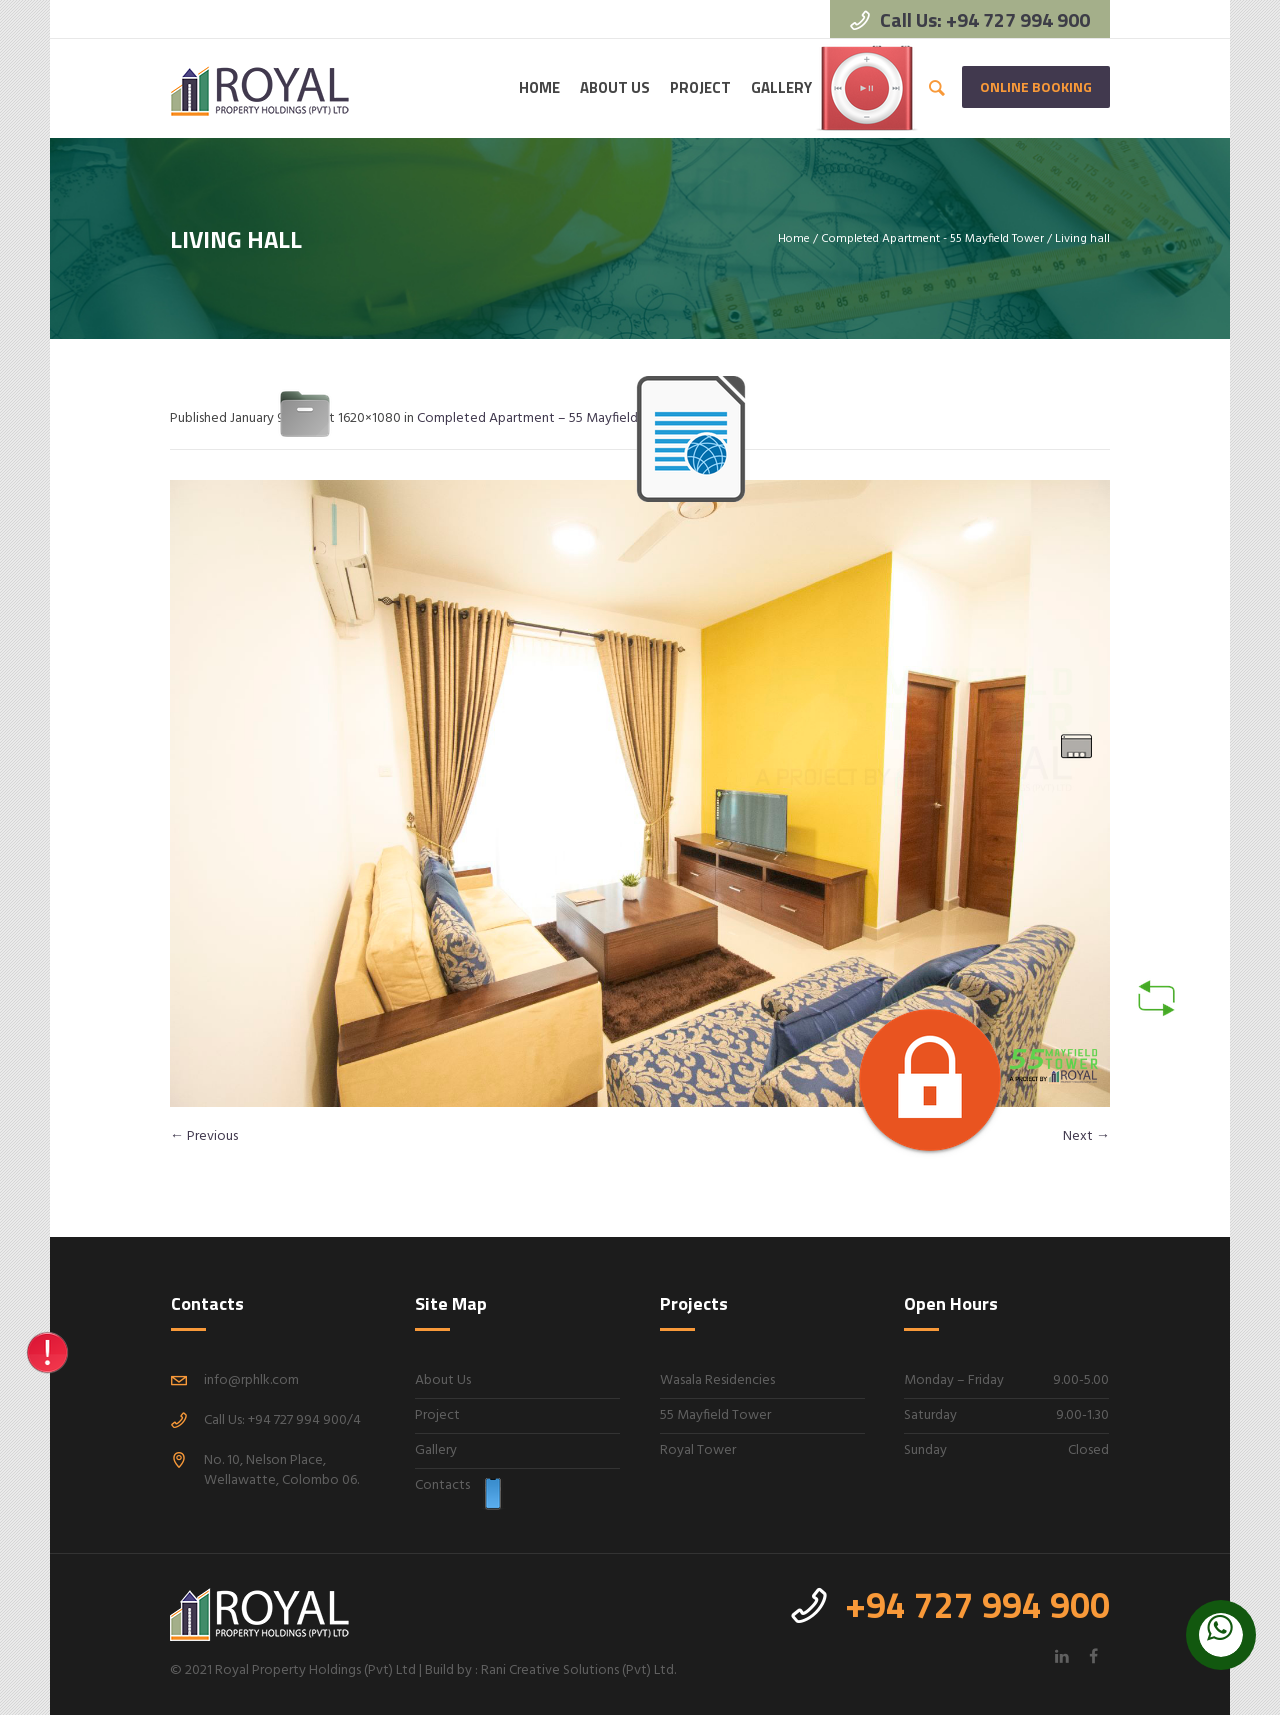 The image size is (1280, 1715). I want to click on indicates a warning or caution state, so click(47, 1352).